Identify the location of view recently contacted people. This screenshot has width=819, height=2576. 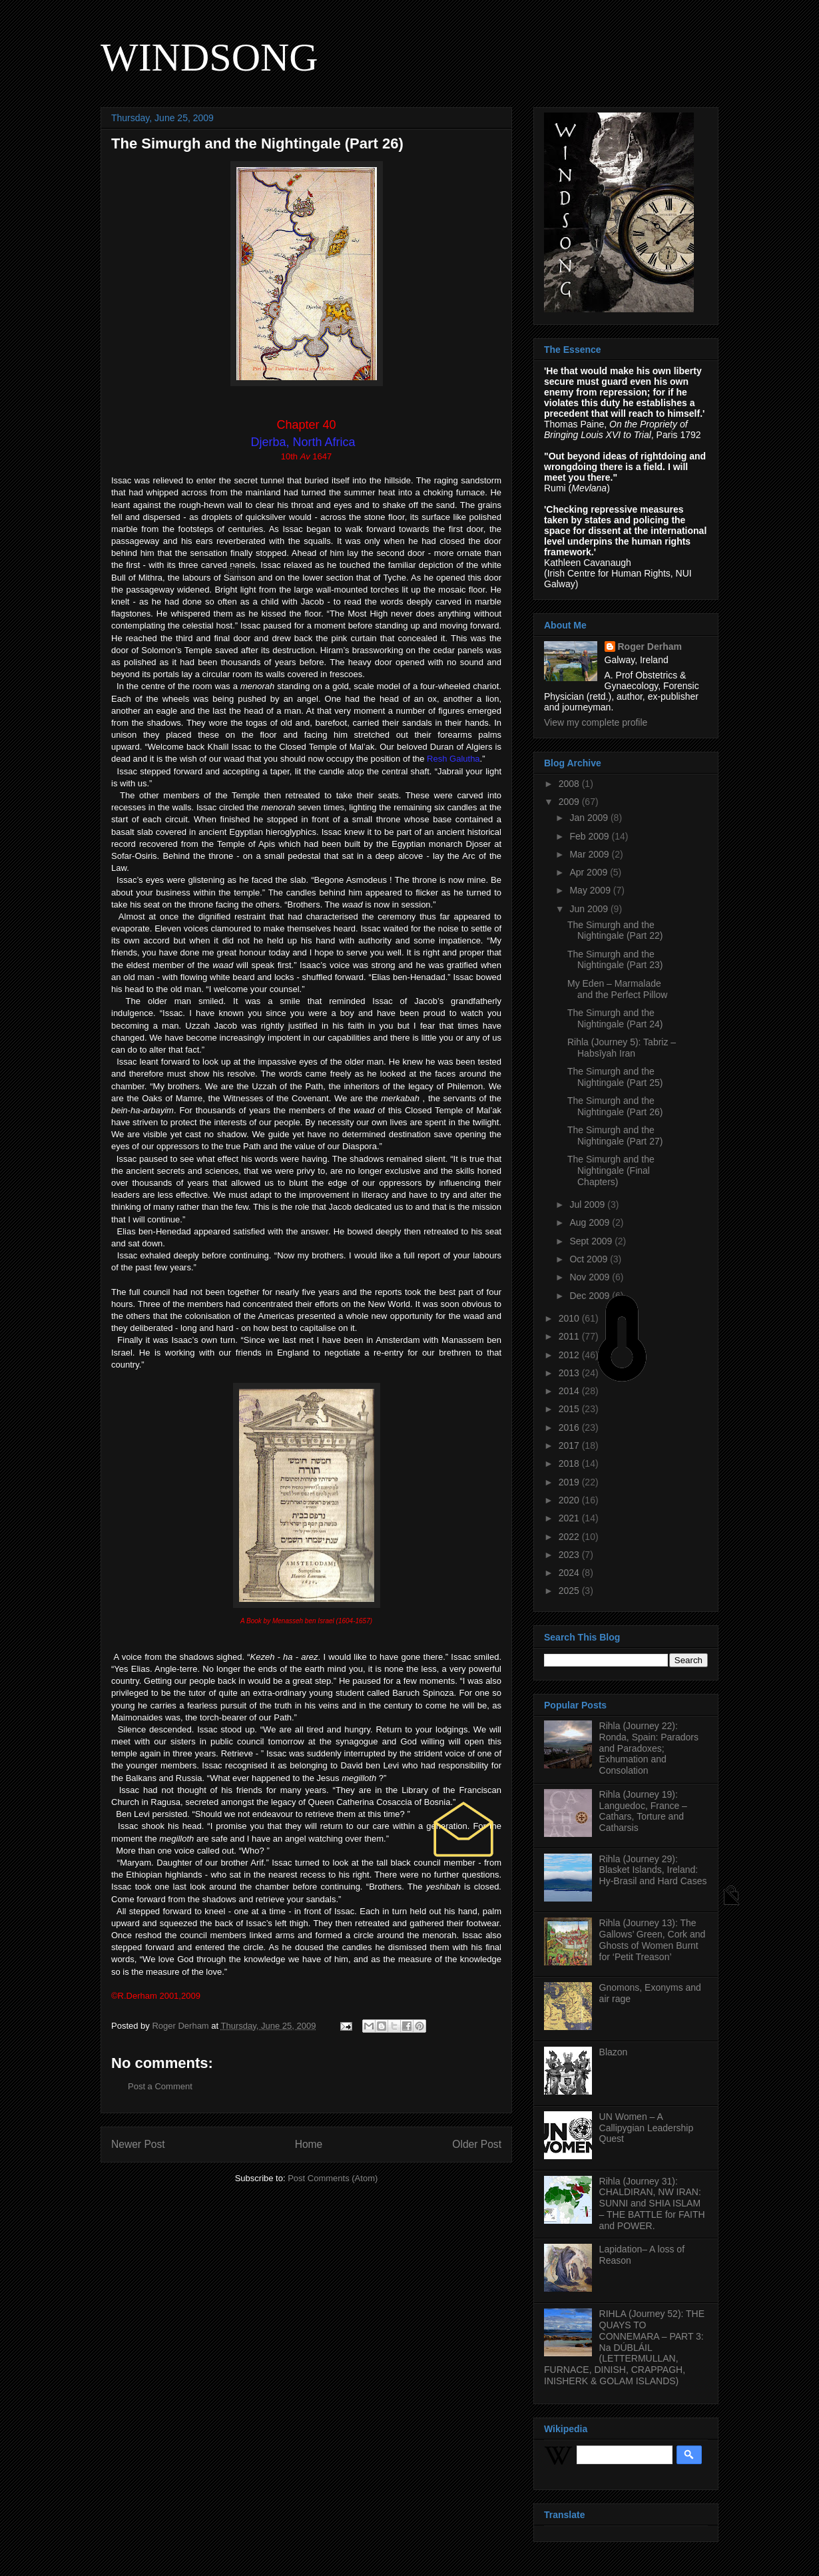
(233, 571).